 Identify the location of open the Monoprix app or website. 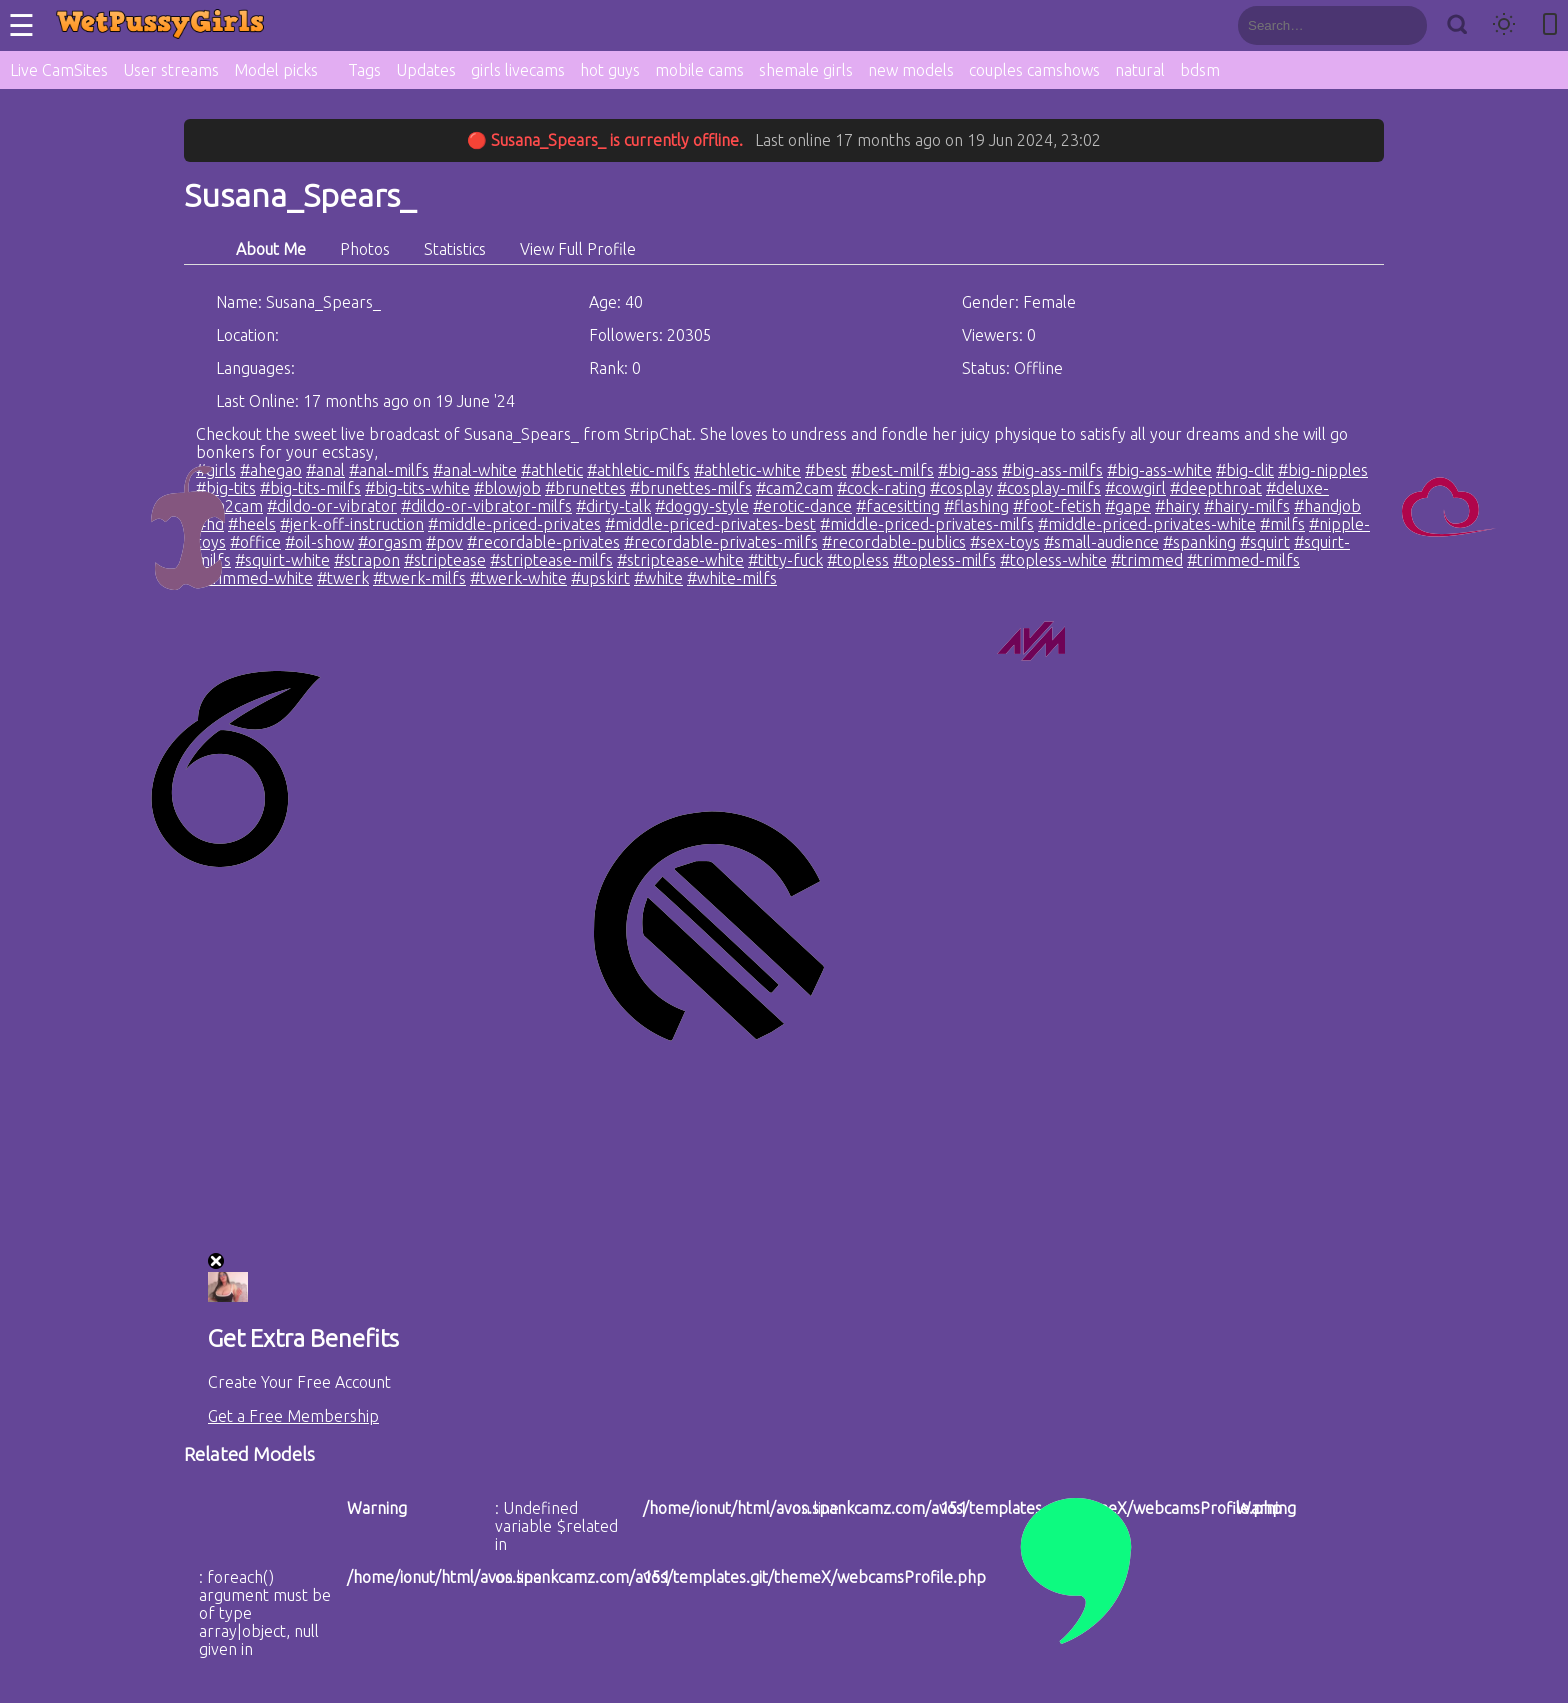
(1076, 1571).